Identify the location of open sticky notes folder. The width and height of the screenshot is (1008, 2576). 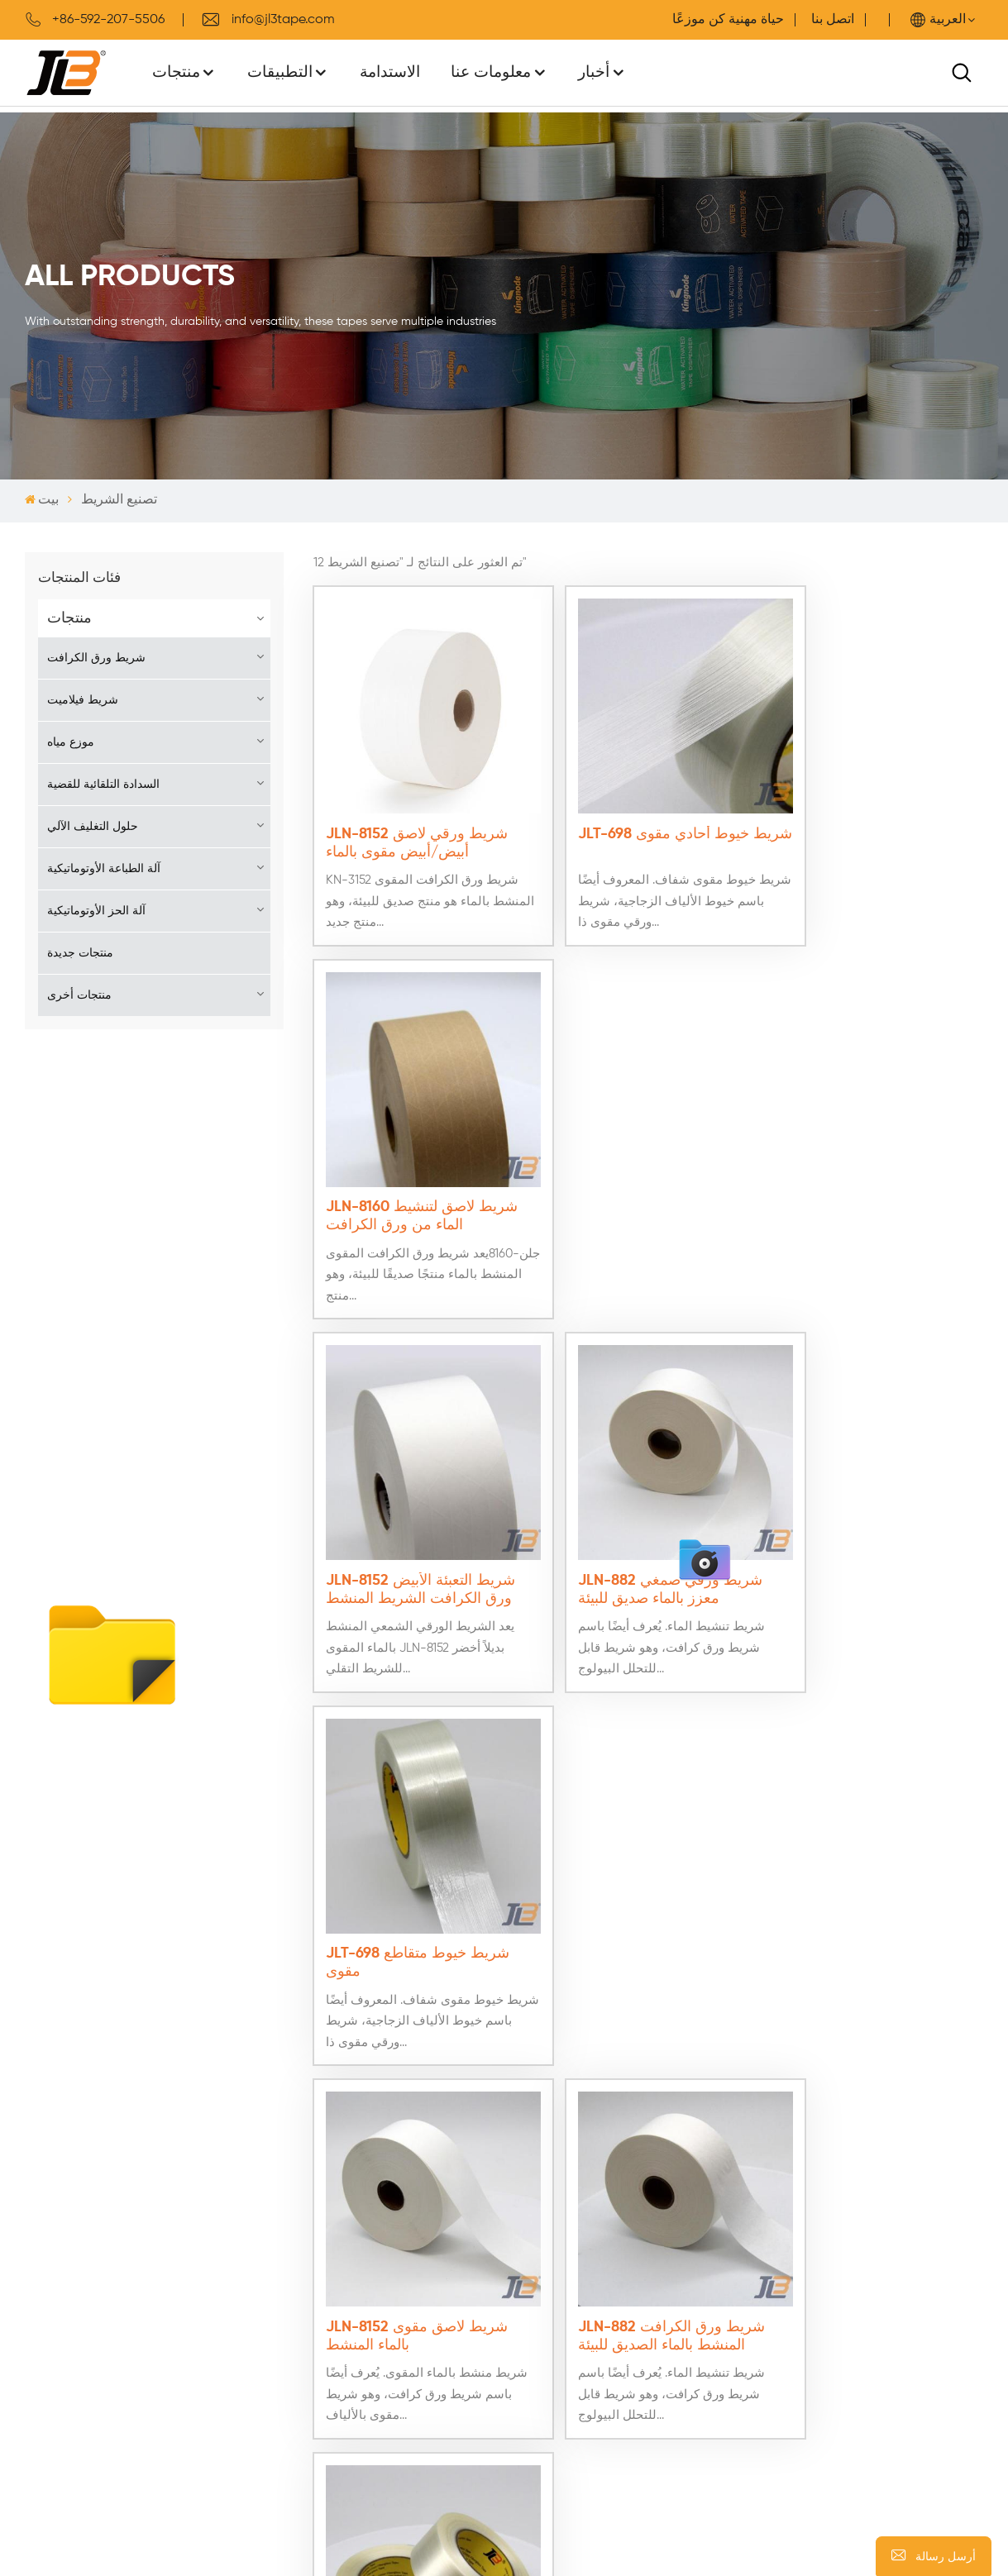
(112, 1658).